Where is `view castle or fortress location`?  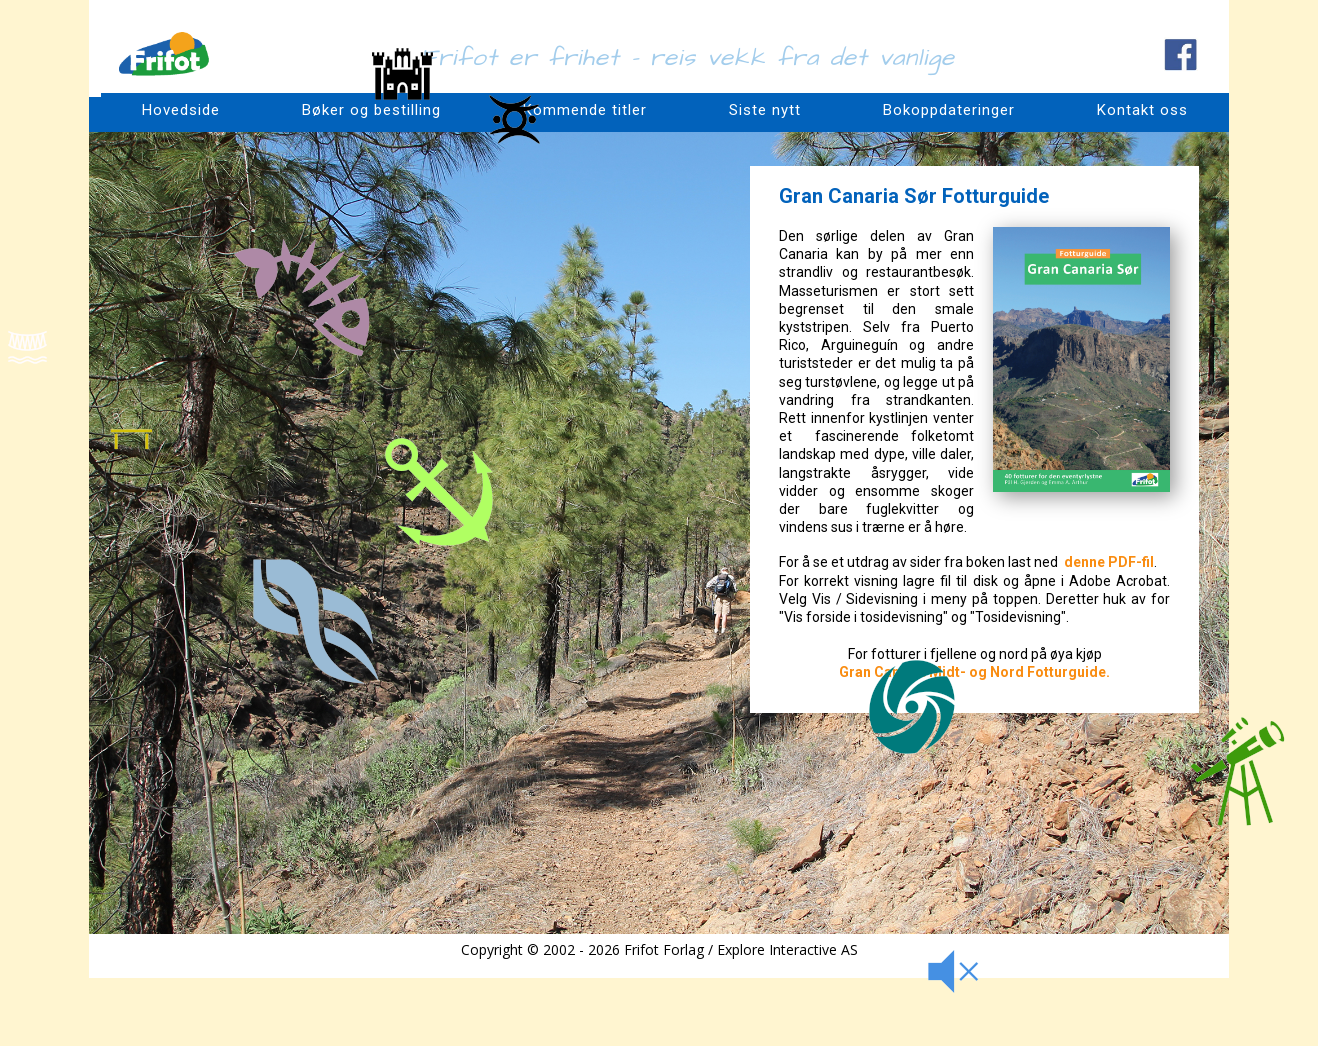 view castle or fortress location is located at coordinates (402, 70).